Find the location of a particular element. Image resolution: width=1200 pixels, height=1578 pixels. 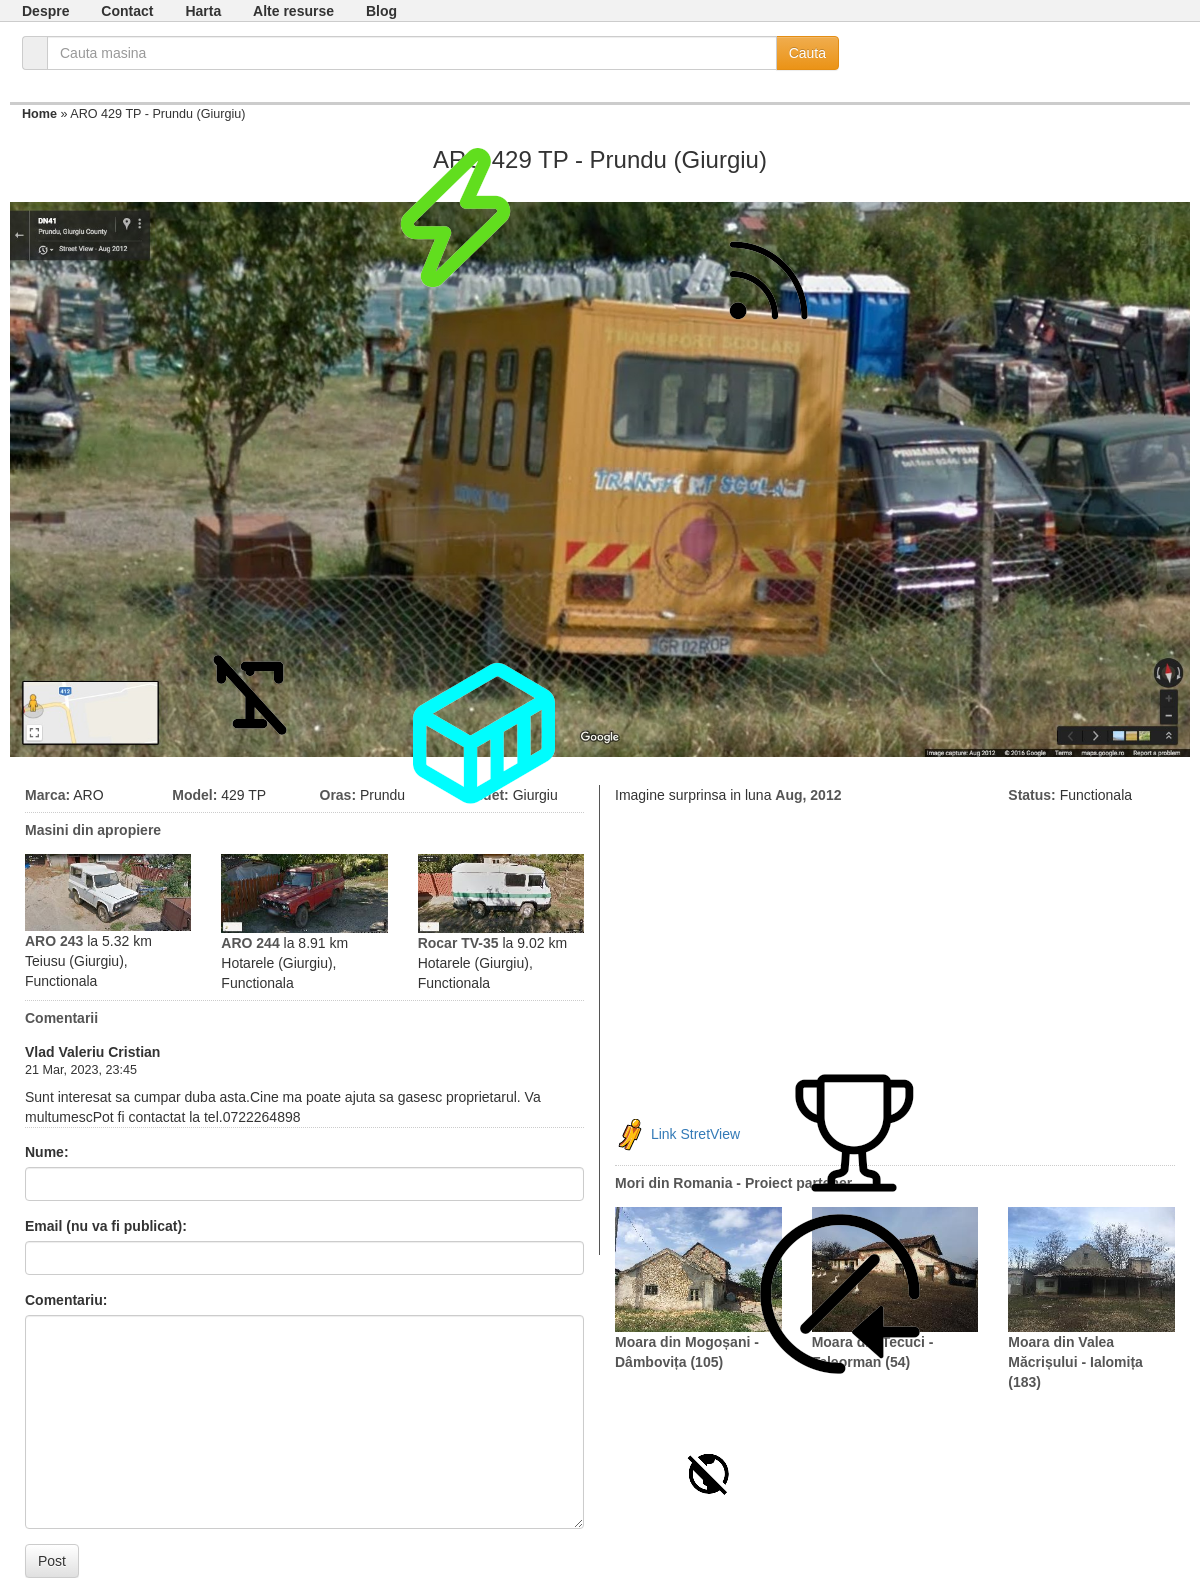

indicates a tracked issue was closed as not planned is located at coordinates (840, 1294).